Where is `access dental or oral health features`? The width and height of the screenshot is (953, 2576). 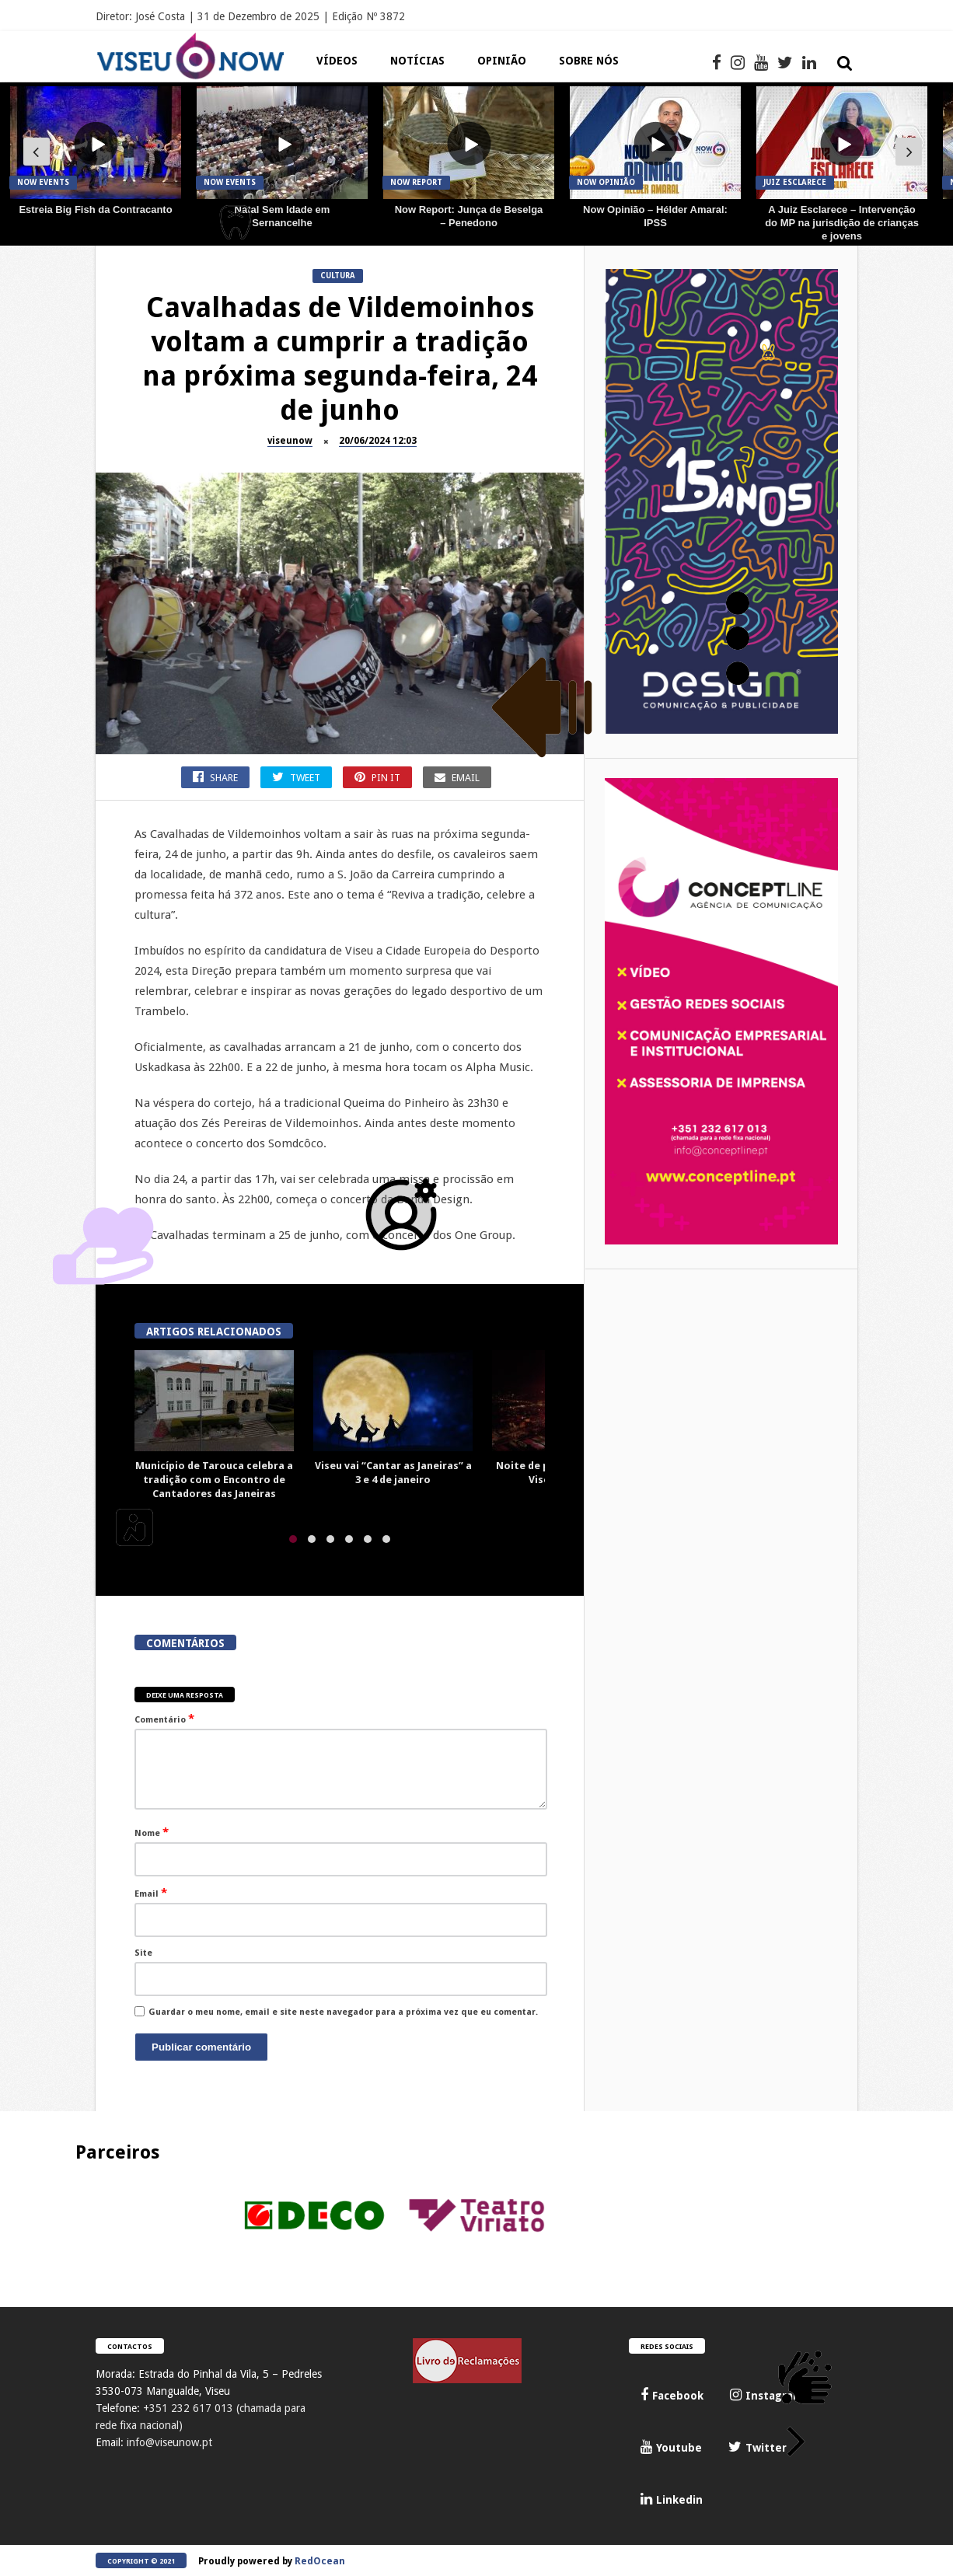 access dental or oral health features is located at coordinates (236, 222).